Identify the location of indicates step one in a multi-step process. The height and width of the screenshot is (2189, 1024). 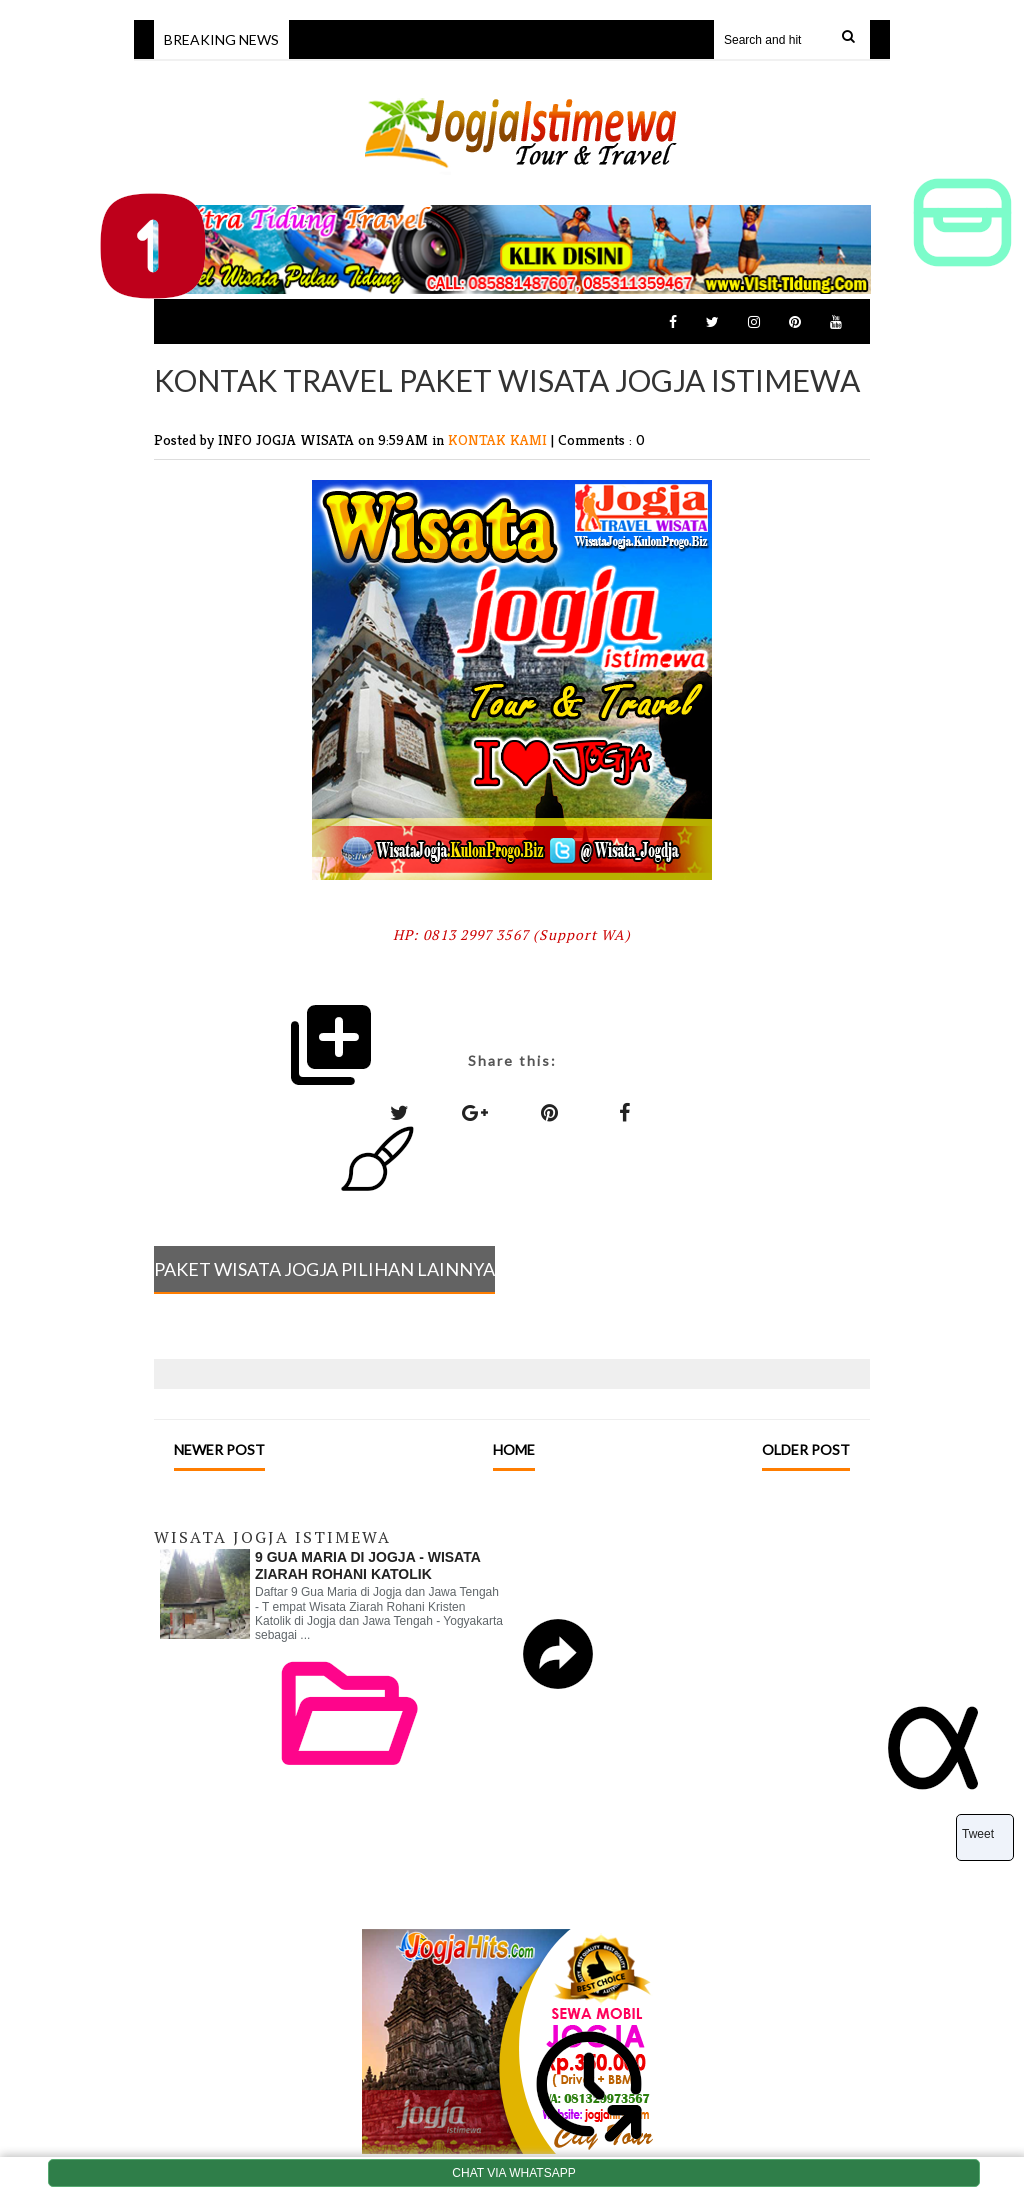
(153, 246).